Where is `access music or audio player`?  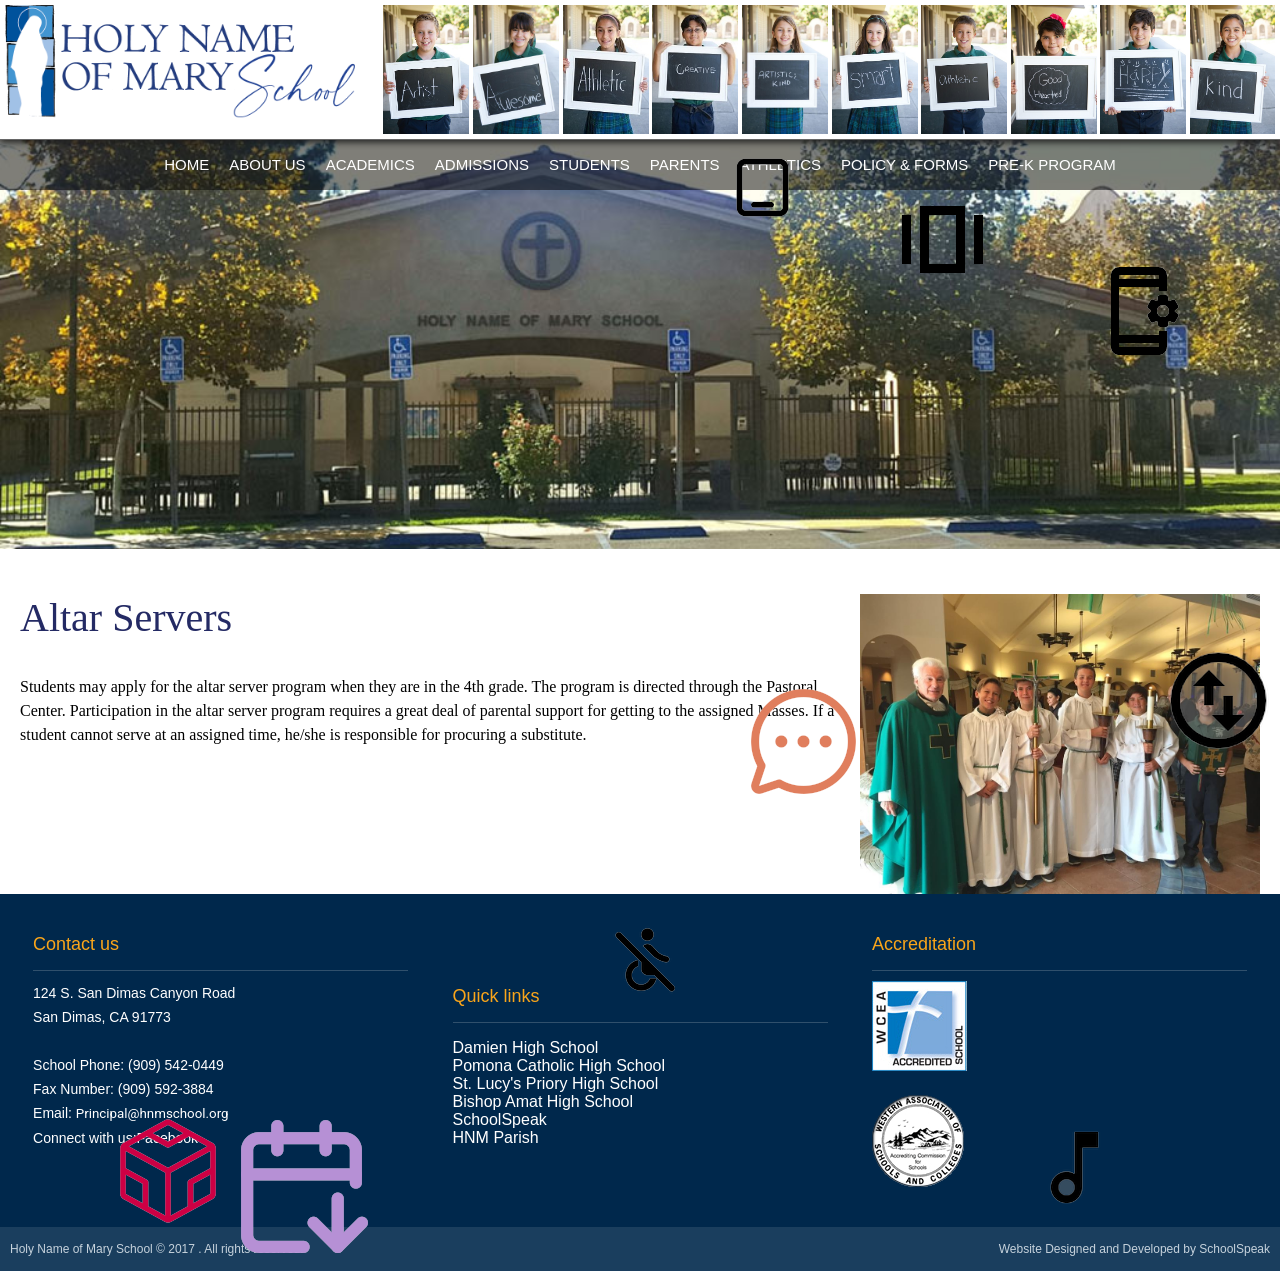 access music or audio player is located at coordinates (1074, 1167).